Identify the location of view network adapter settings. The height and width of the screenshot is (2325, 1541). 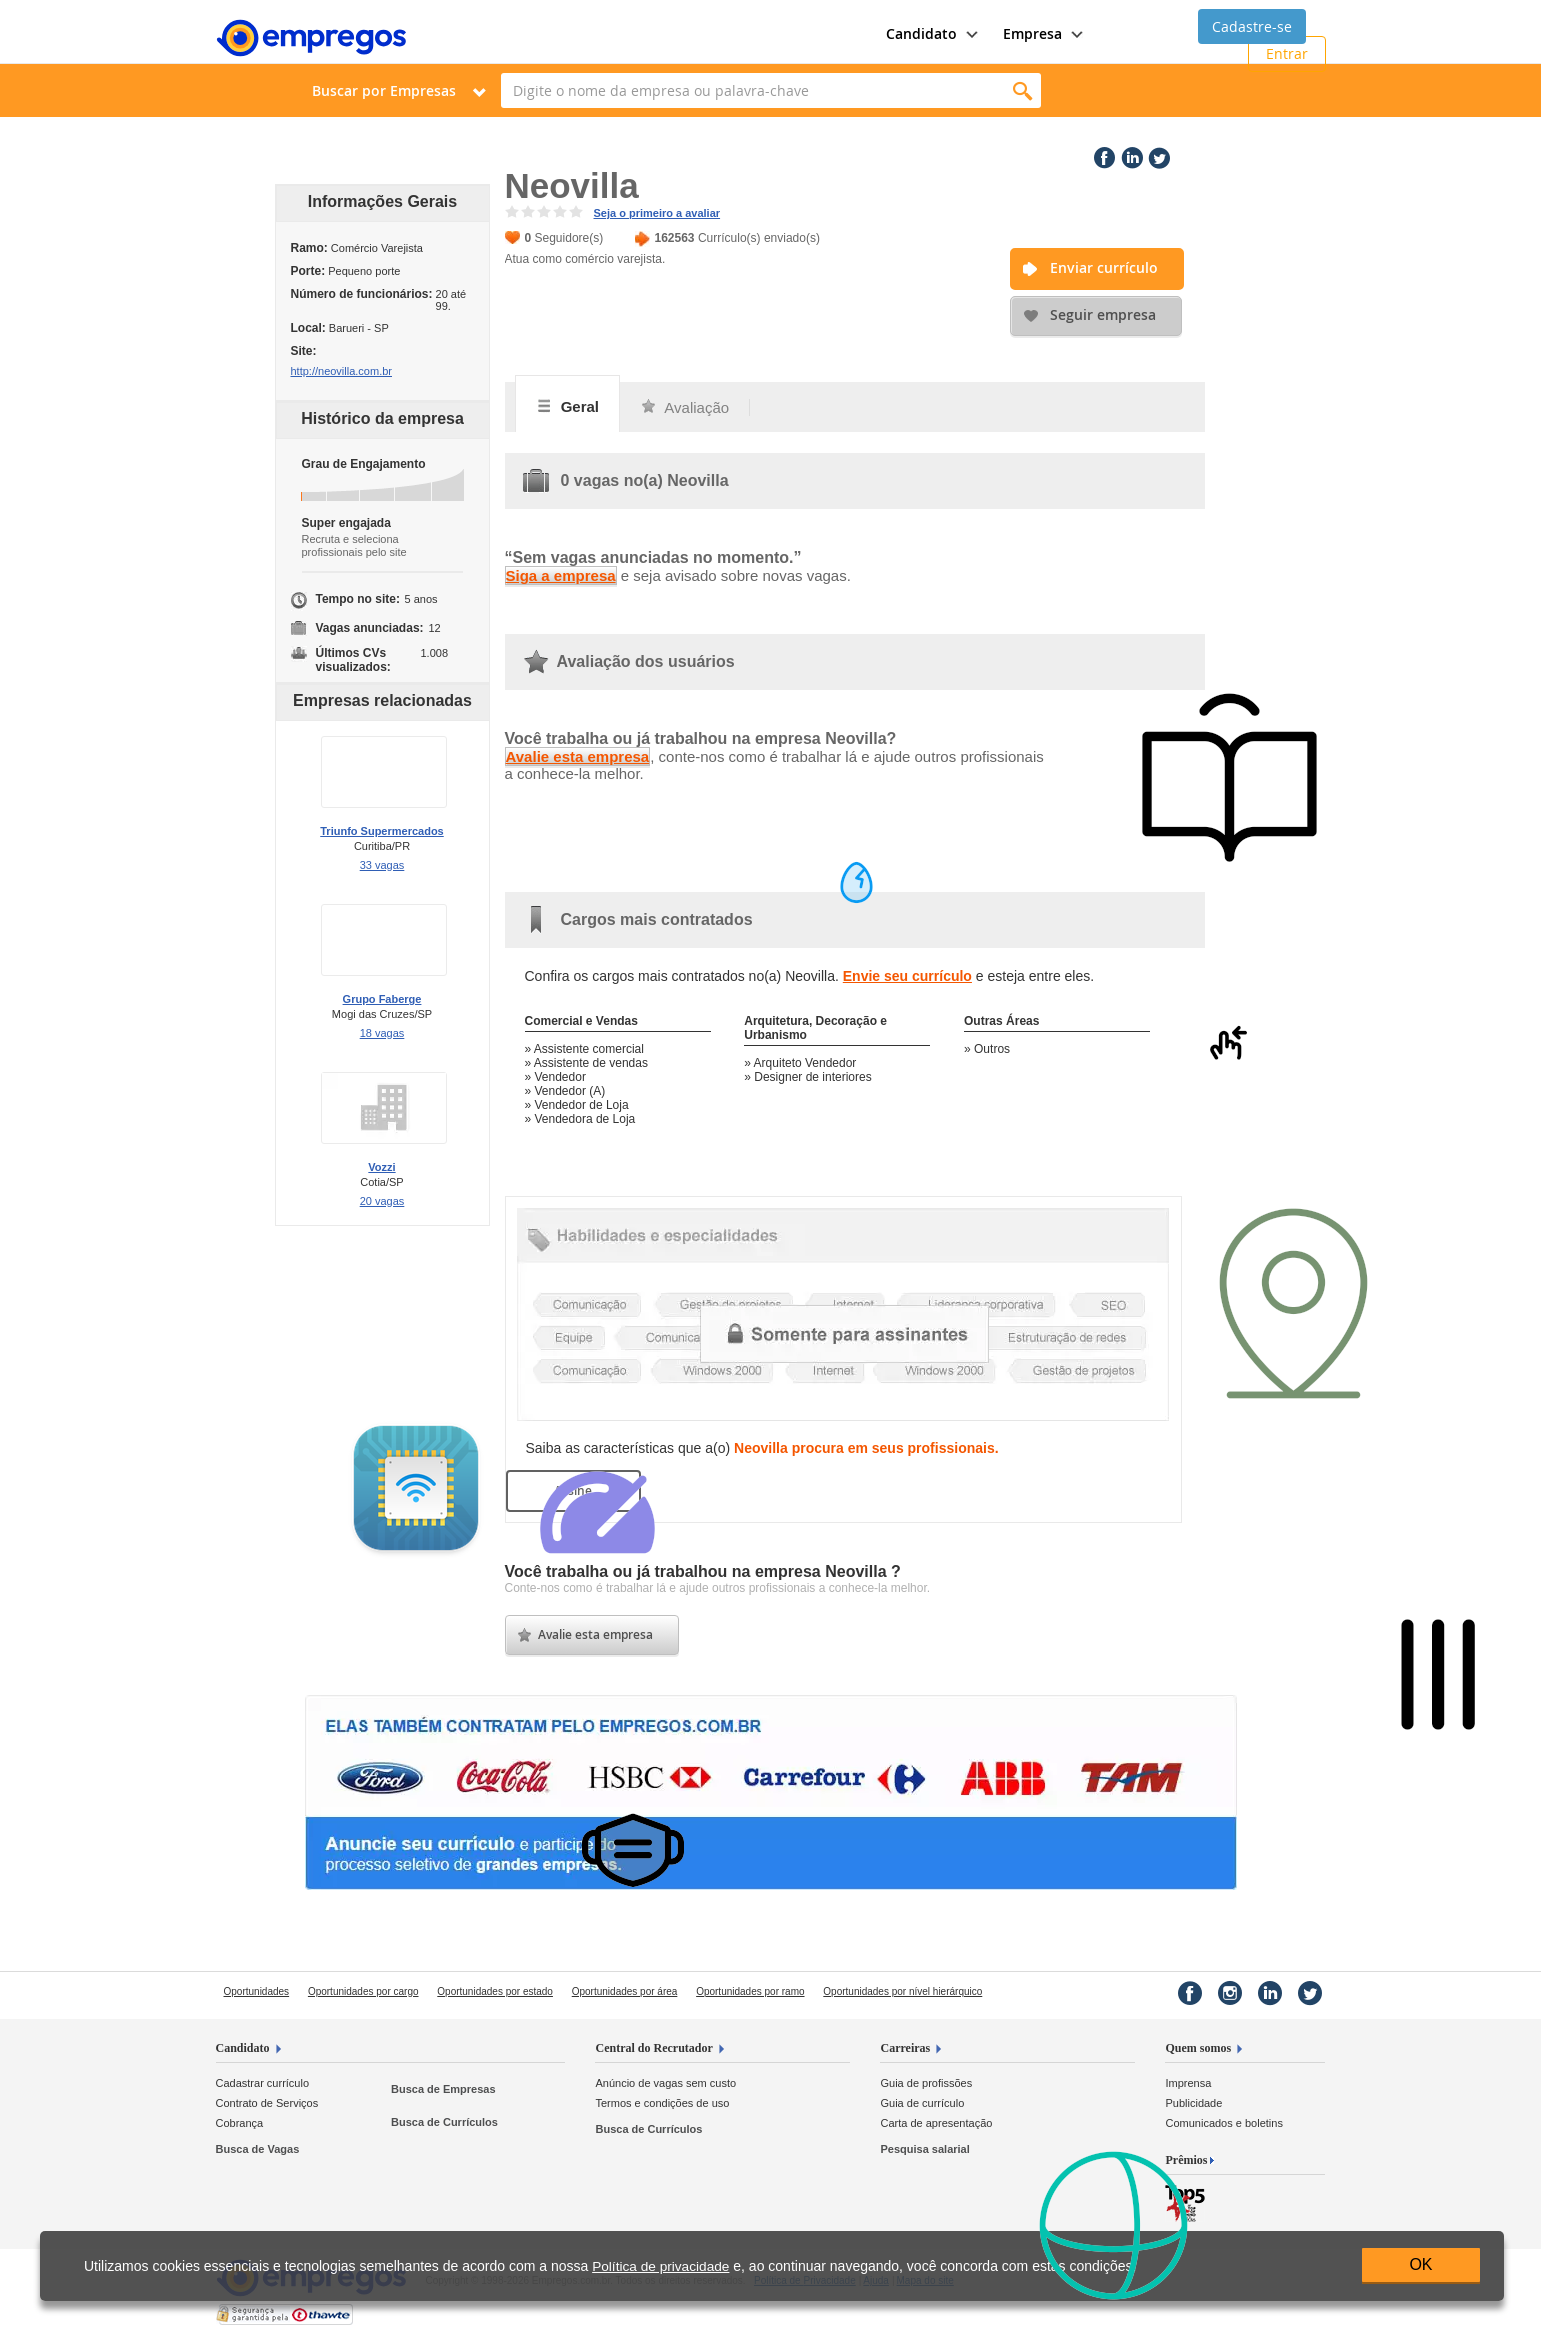
(416, 1488).